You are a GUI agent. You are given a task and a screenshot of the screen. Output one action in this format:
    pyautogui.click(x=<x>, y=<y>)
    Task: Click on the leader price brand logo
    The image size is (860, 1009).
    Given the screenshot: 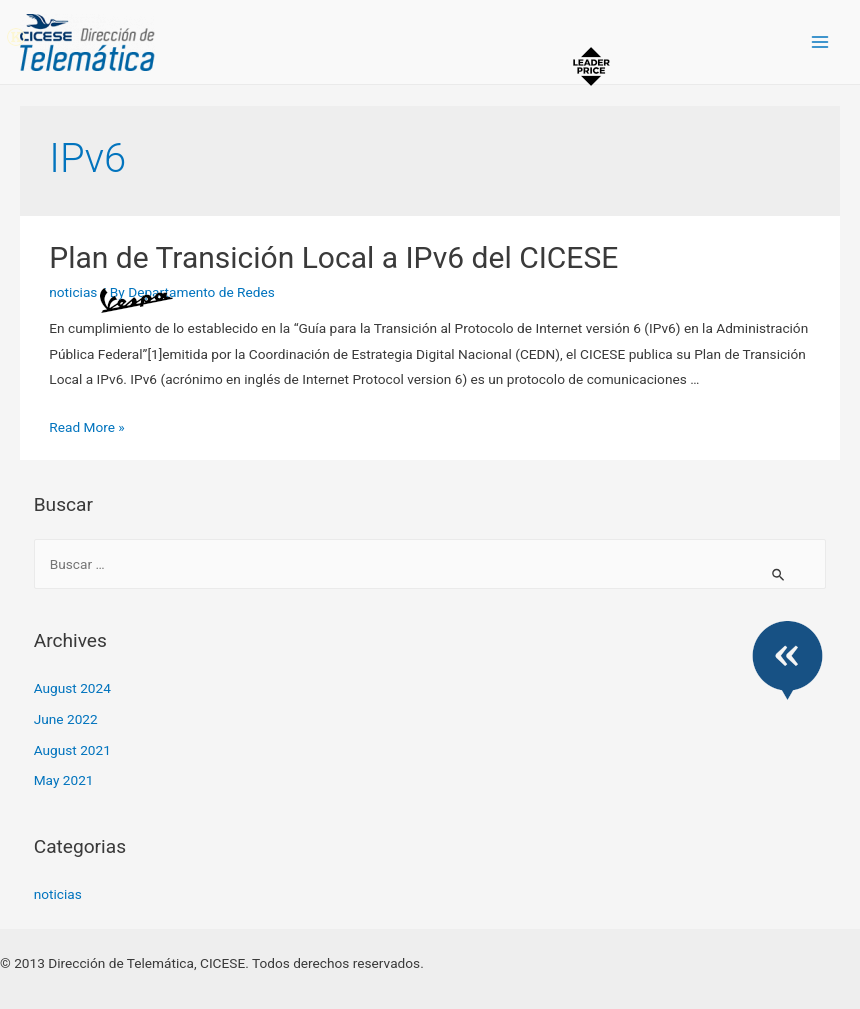 What is the action you would take?
    pyautogui.click(x=591, y=66)
    